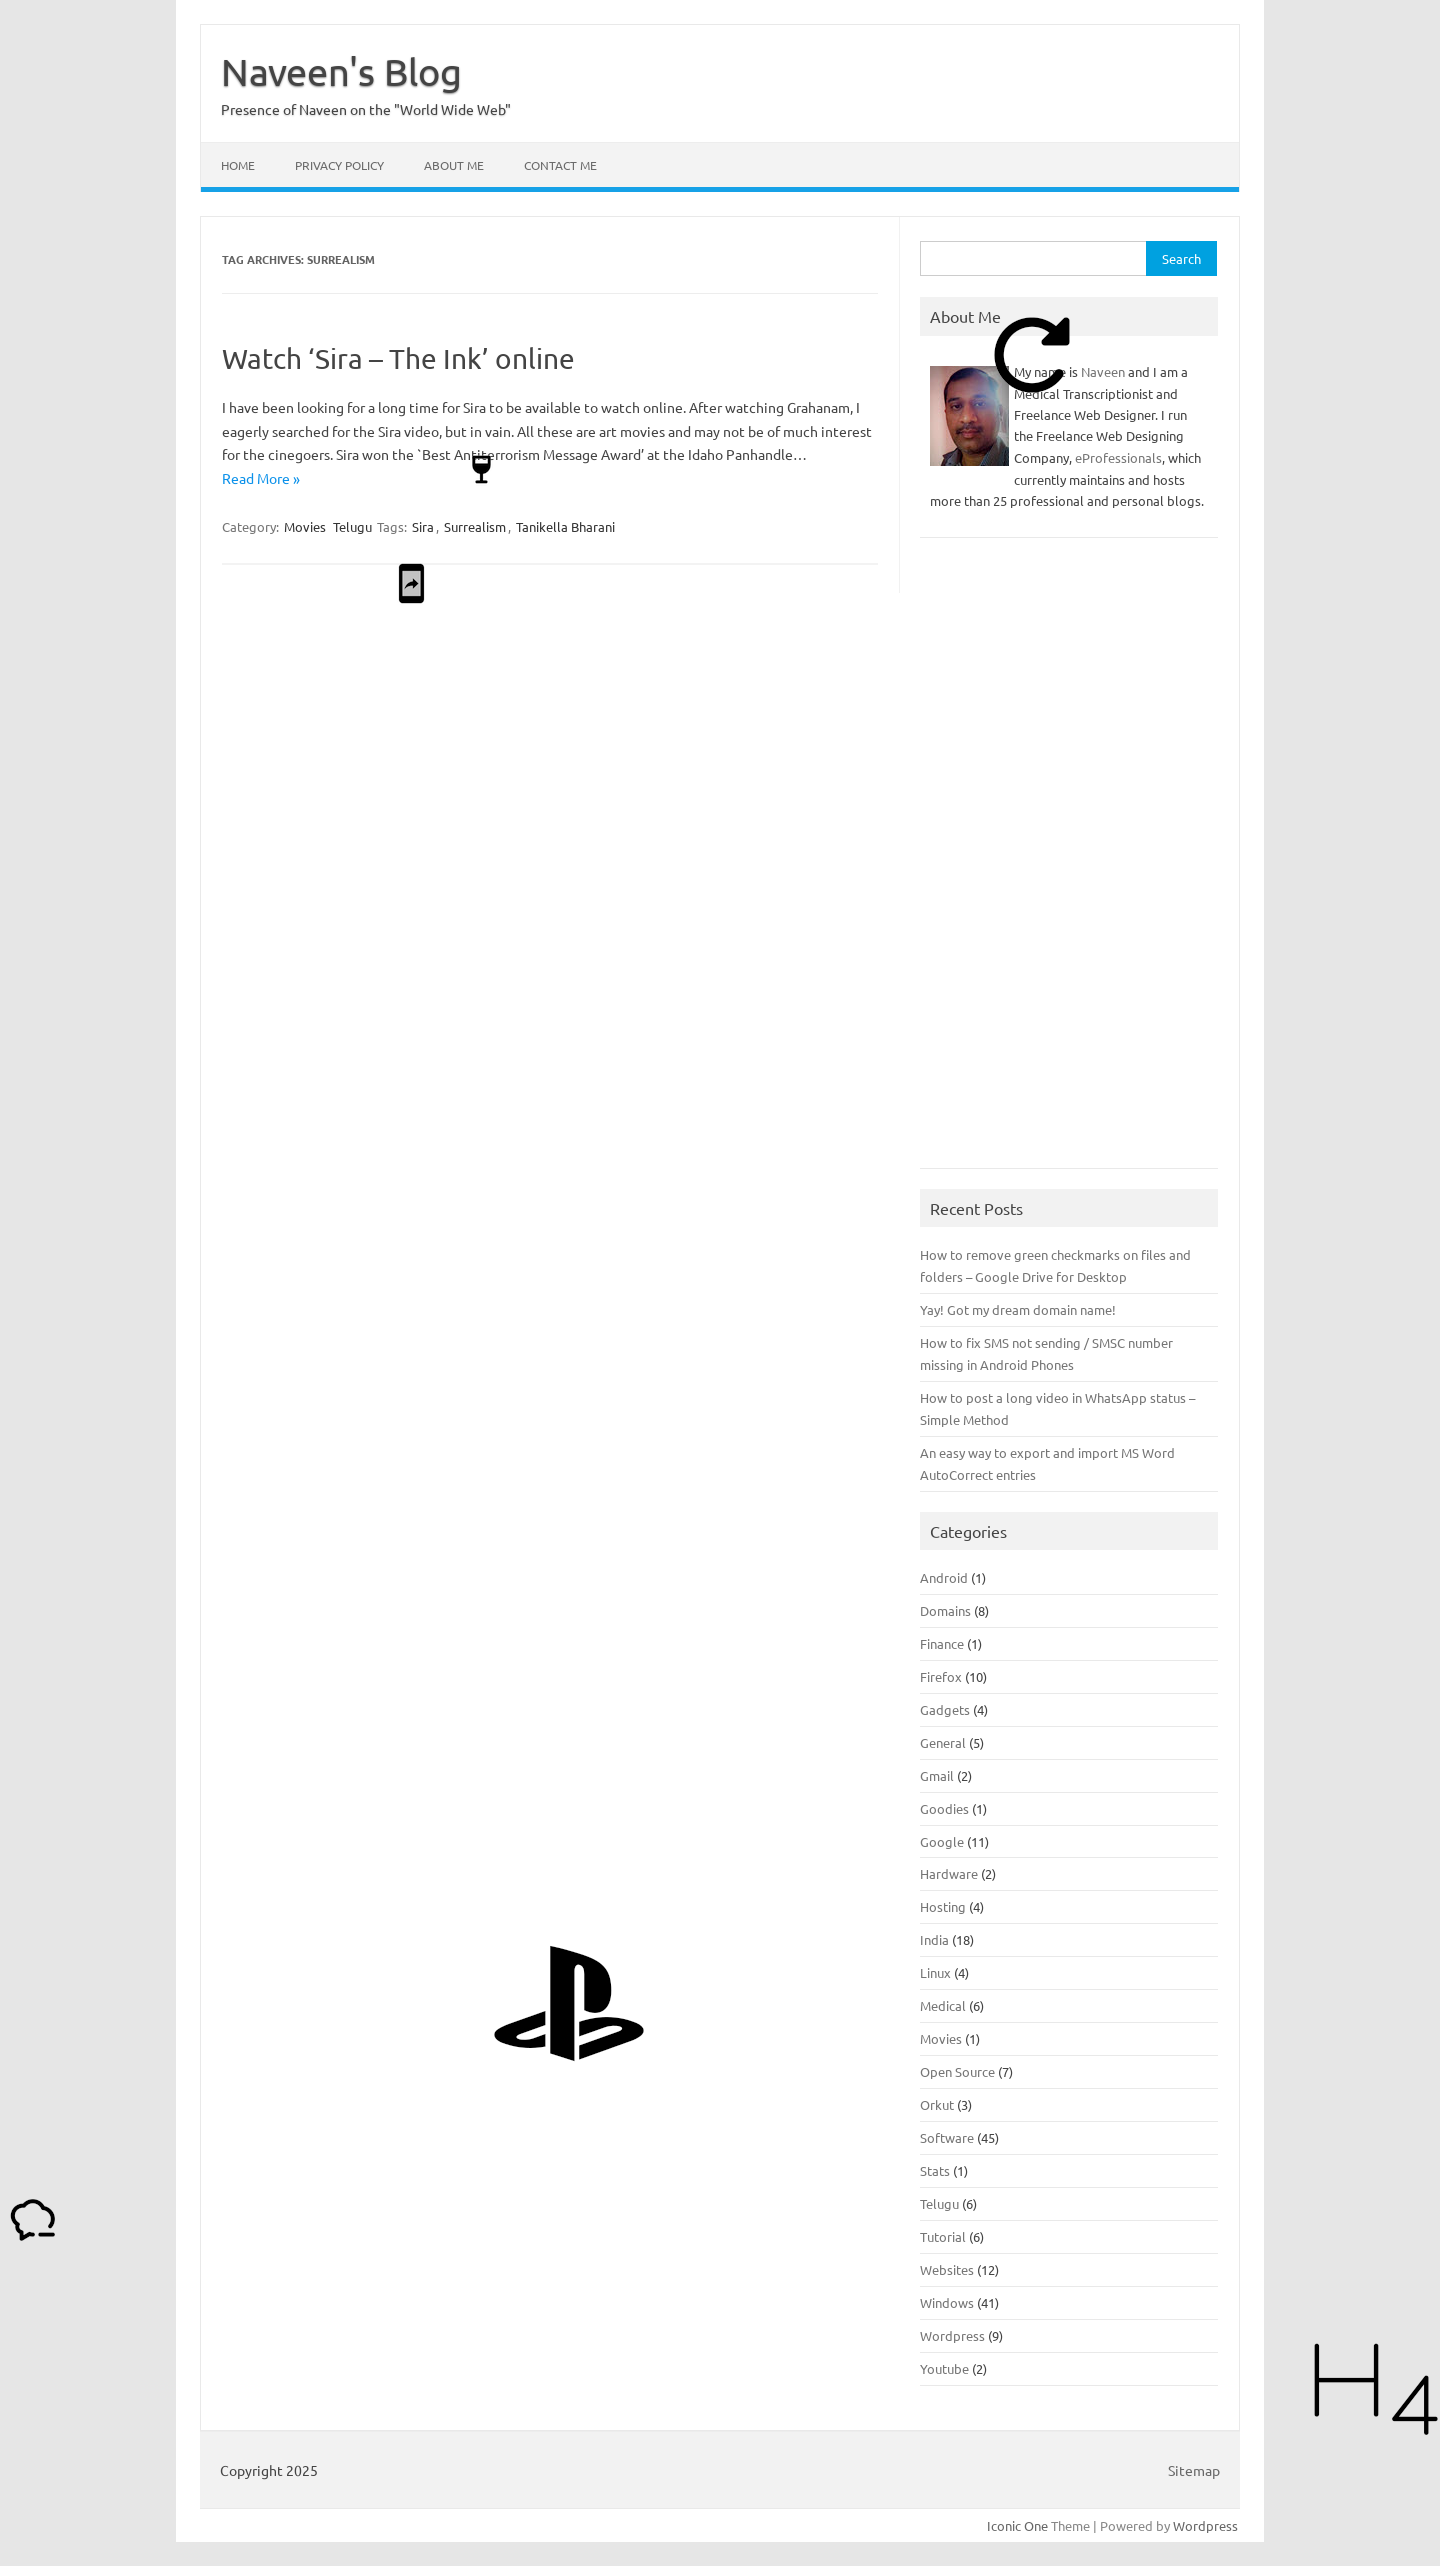 This screenshot has width=1440, height=2566. What do you see at coordinates (481, 469) in the screenshot?
I see `find nearby wine bars or restaurants` at bounding box center [481, 469].